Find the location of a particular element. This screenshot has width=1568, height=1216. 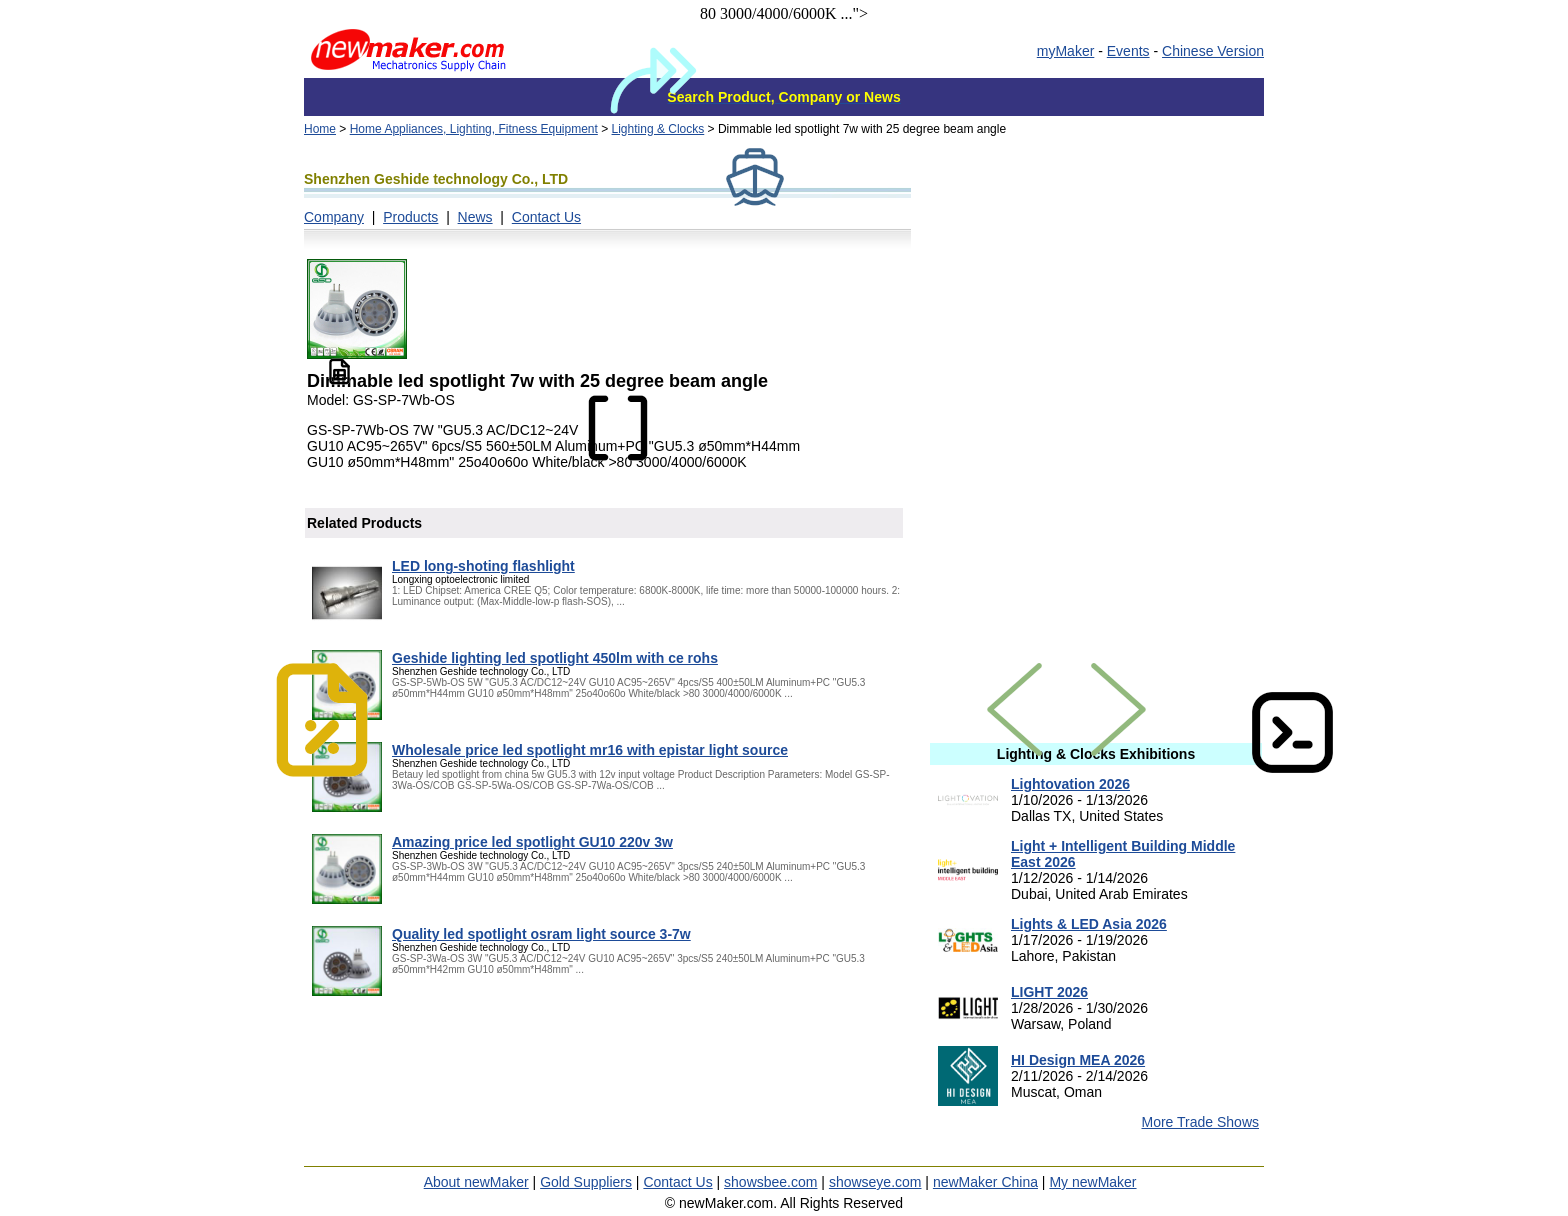

insert or edit code brackets is located at coordinates (618, 428).